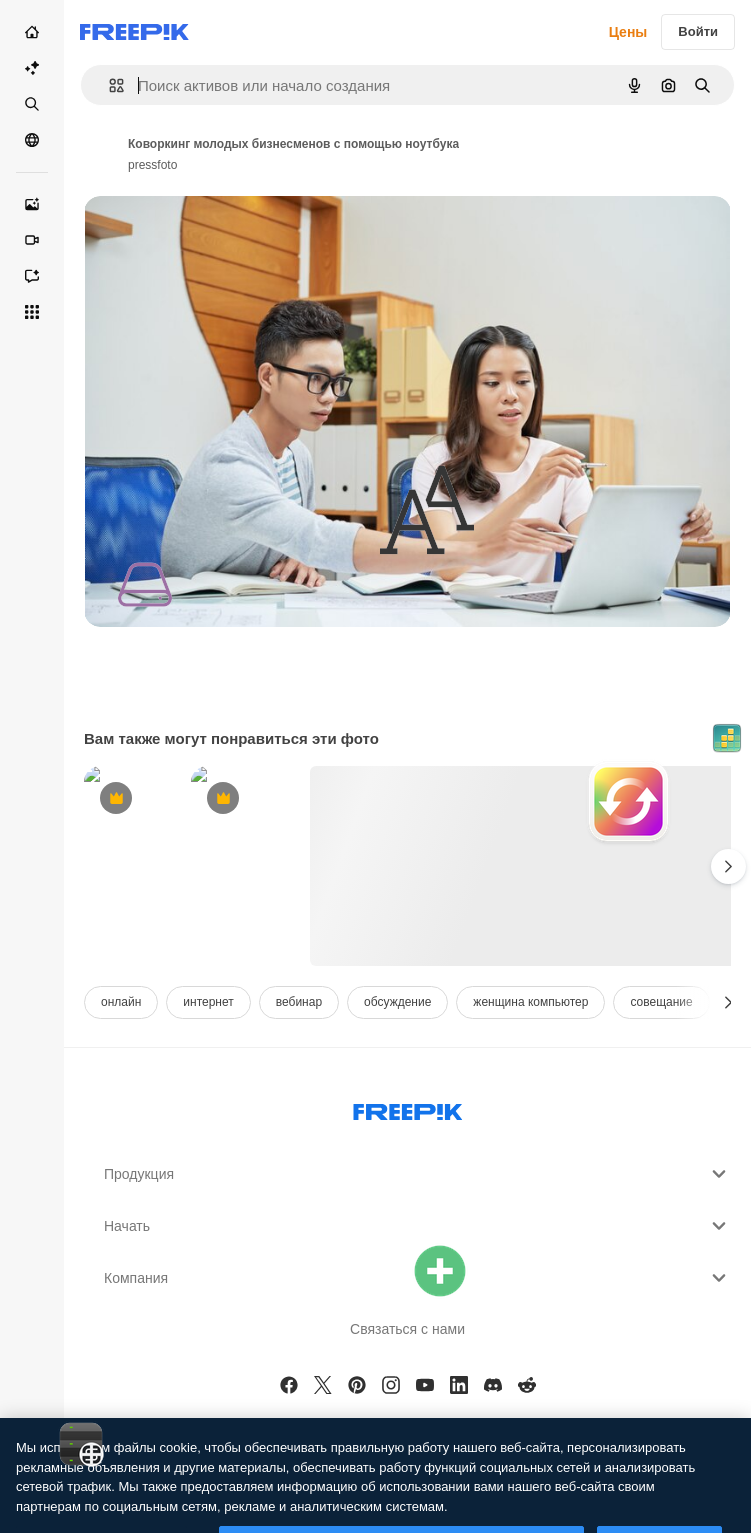 Image resolution: width=751 pixels, height=1533 pixels. I want to click on launch quadrapassel tetris-style puzzle game, so click(727, 738).